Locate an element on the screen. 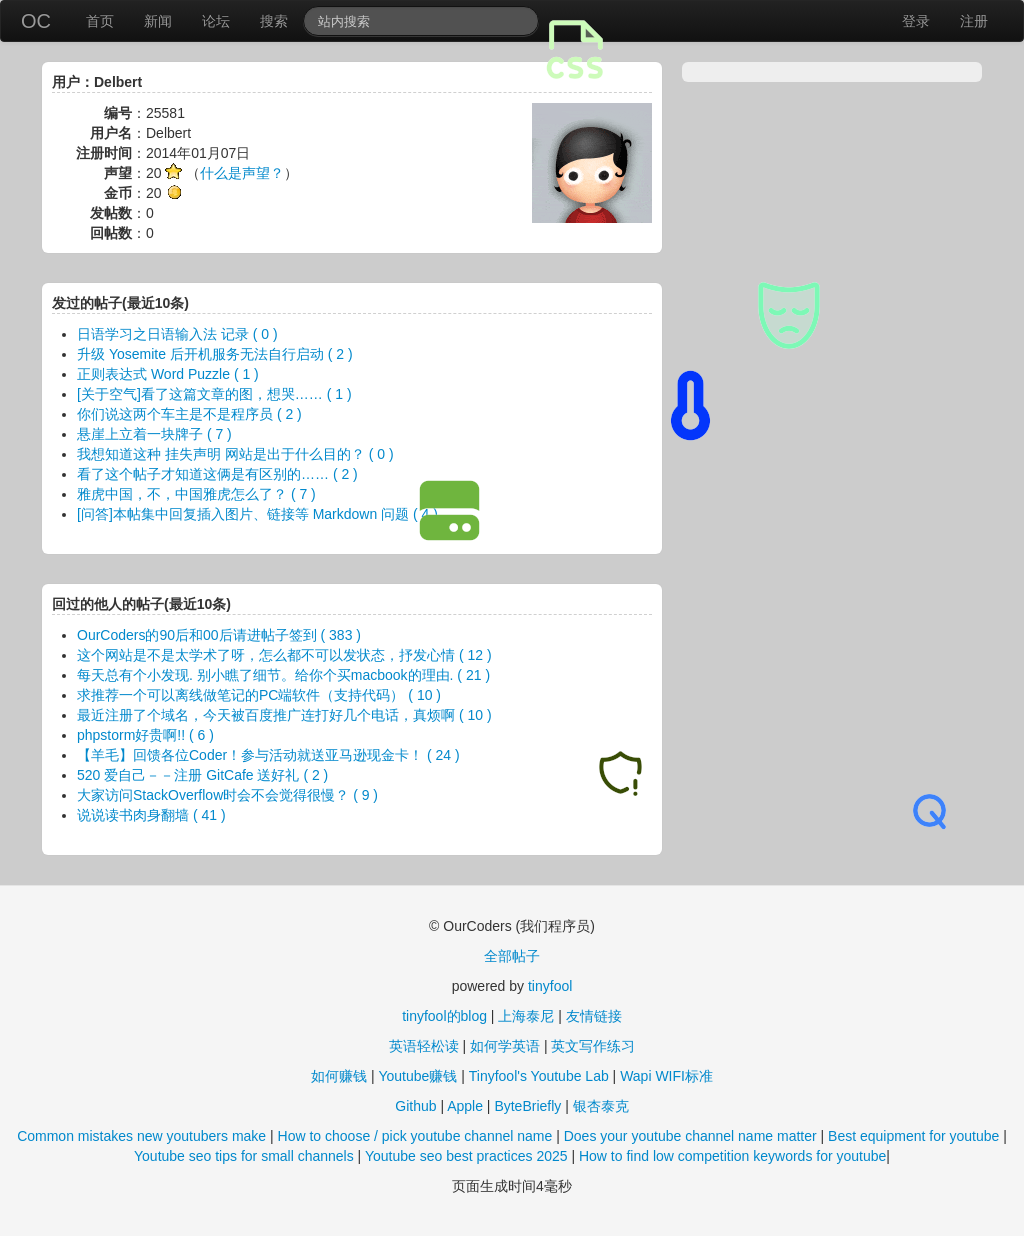 Image resolution: width=1024 pixels, height=1236 pixels. a CSS stylesheet file is located at coordinates (576, 52).